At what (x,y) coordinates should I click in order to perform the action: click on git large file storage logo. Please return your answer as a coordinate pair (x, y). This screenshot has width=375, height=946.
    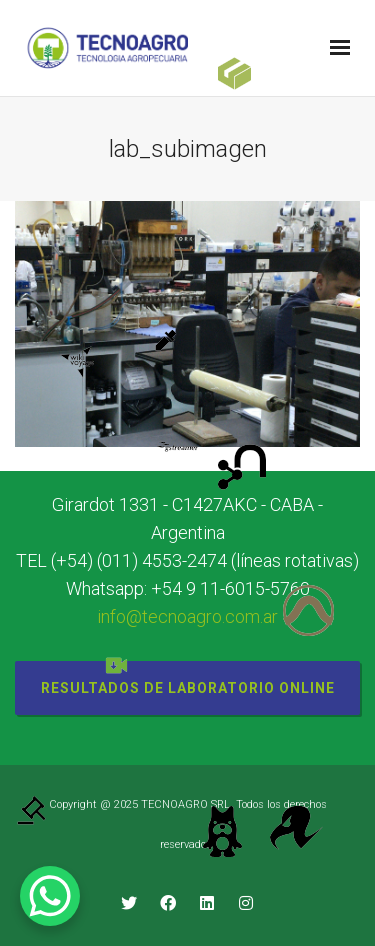
    Looking at the image, I should click on (234, 73).